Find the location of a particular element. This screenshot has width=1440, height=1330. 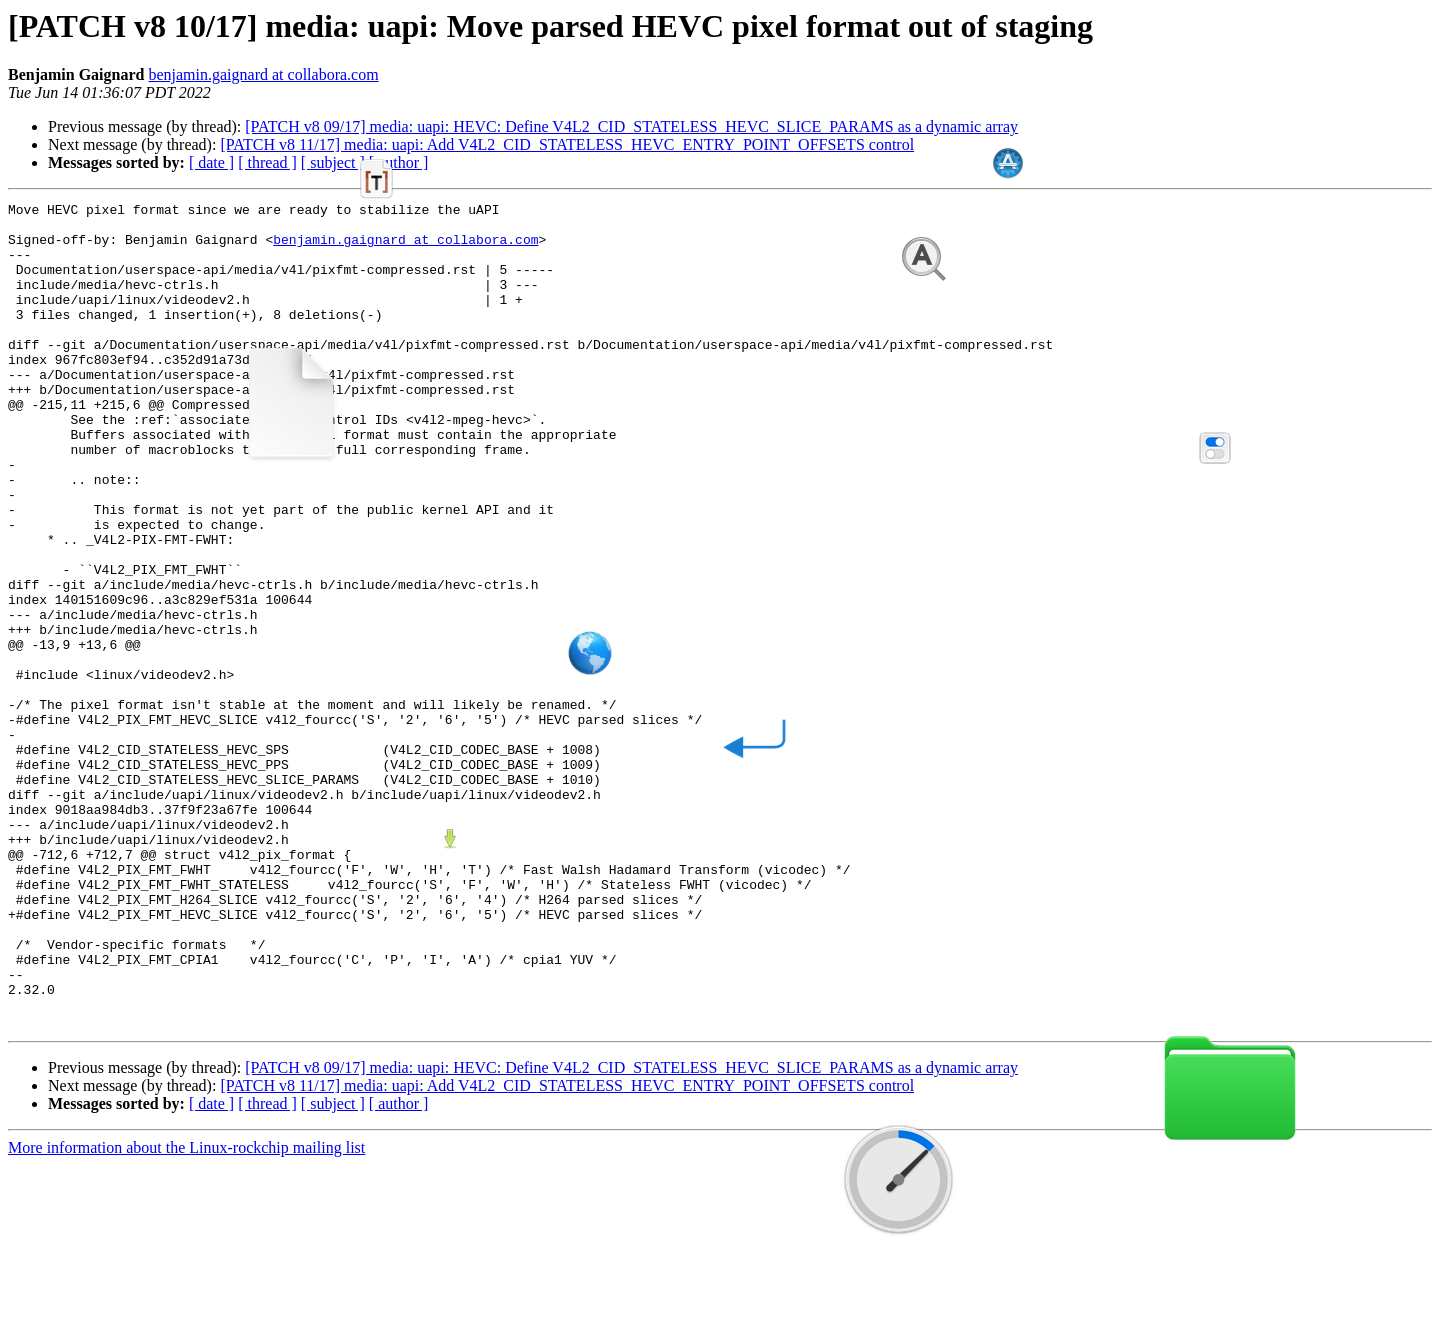

search within emails or messages is located at coordinates (924, 259).